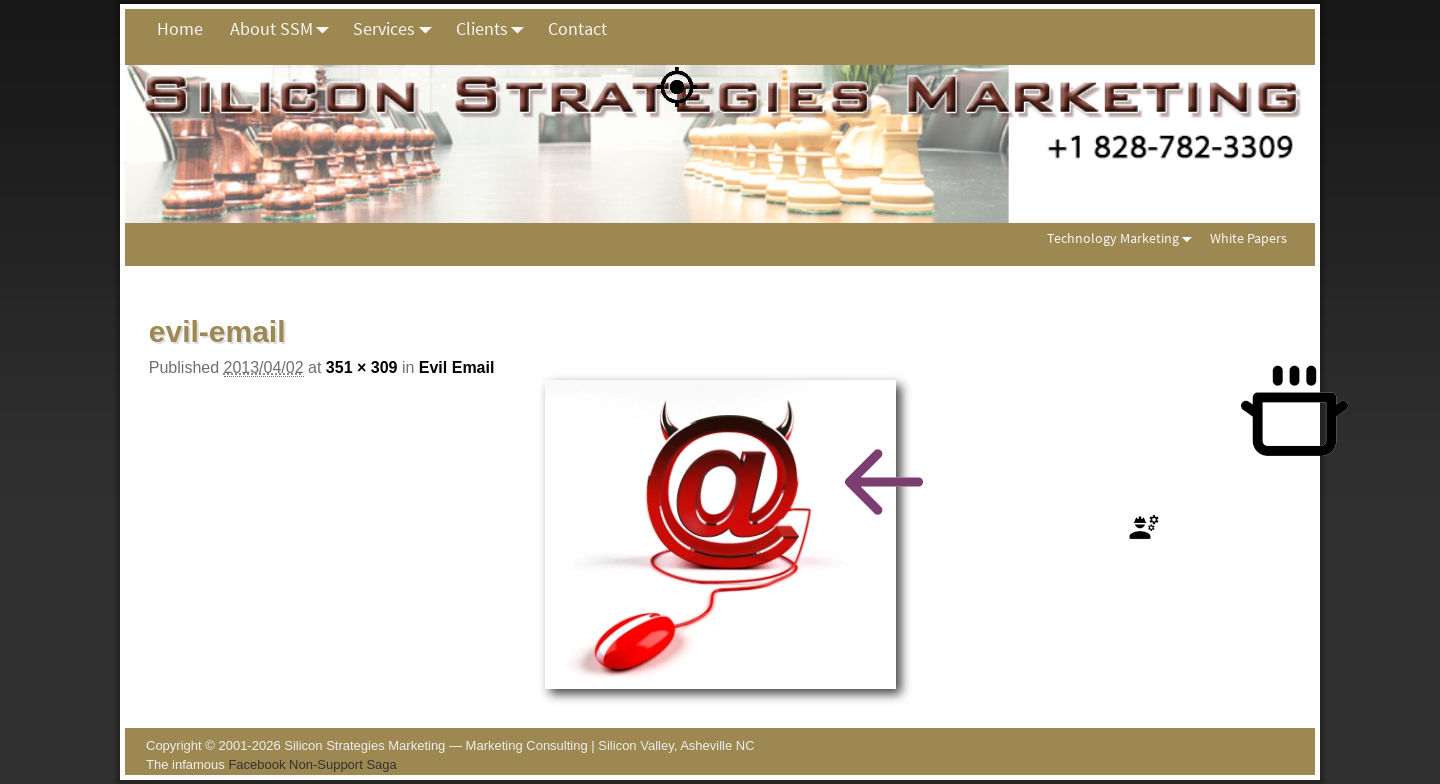 The image size is (1440, 784). Describe the element at coordinates (1294, 417) in the screenshot. I see `access recipes or cooking features` at that location.